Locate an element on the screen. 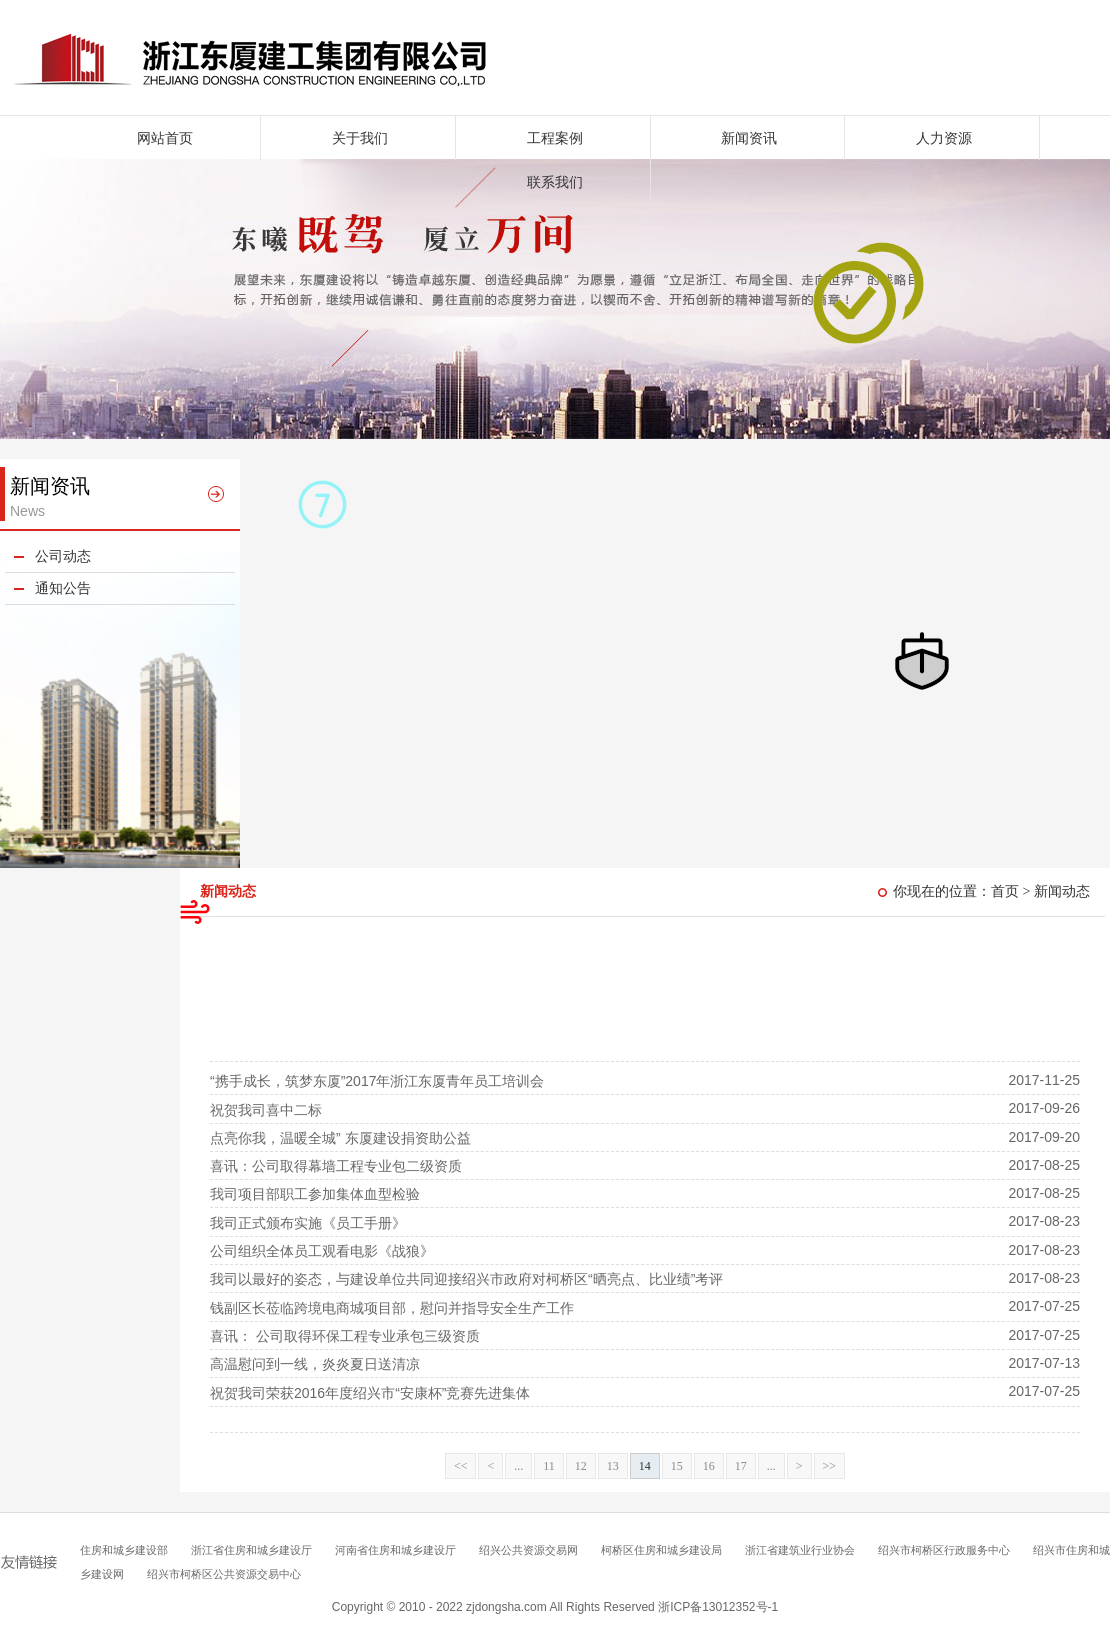 This screenshot has width=1110, height=1634. access boat or marine transportation options is located at coordinates (922, 661).